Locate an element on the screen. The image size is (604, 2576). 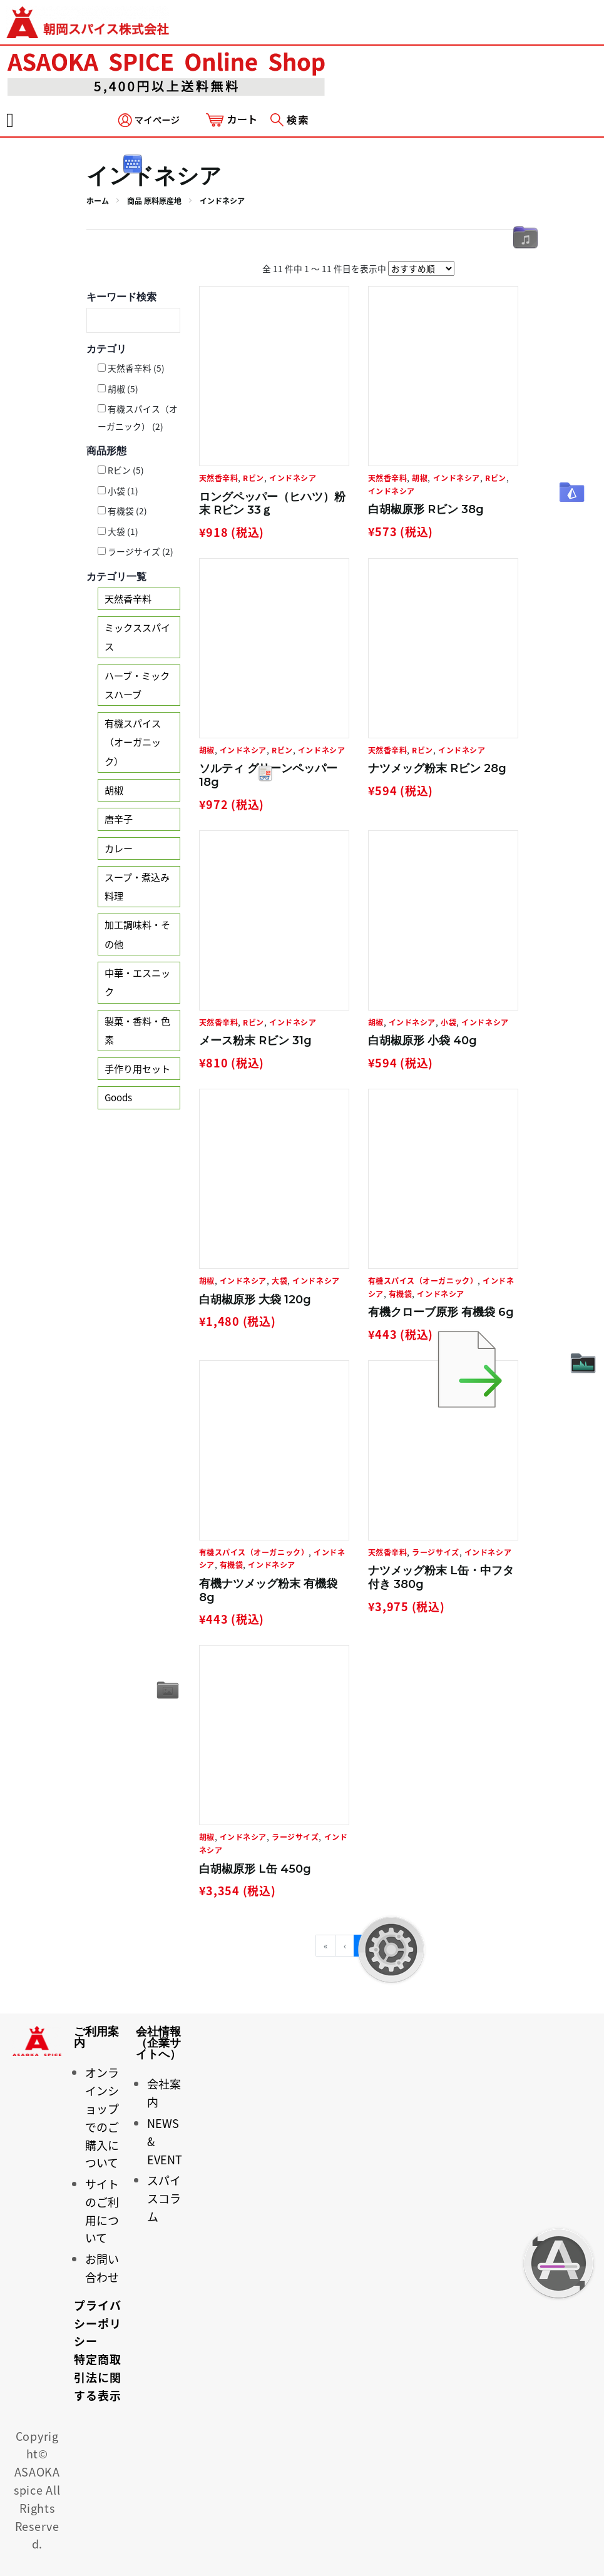
view file properties and settings is located at coordinates (391, 1950).